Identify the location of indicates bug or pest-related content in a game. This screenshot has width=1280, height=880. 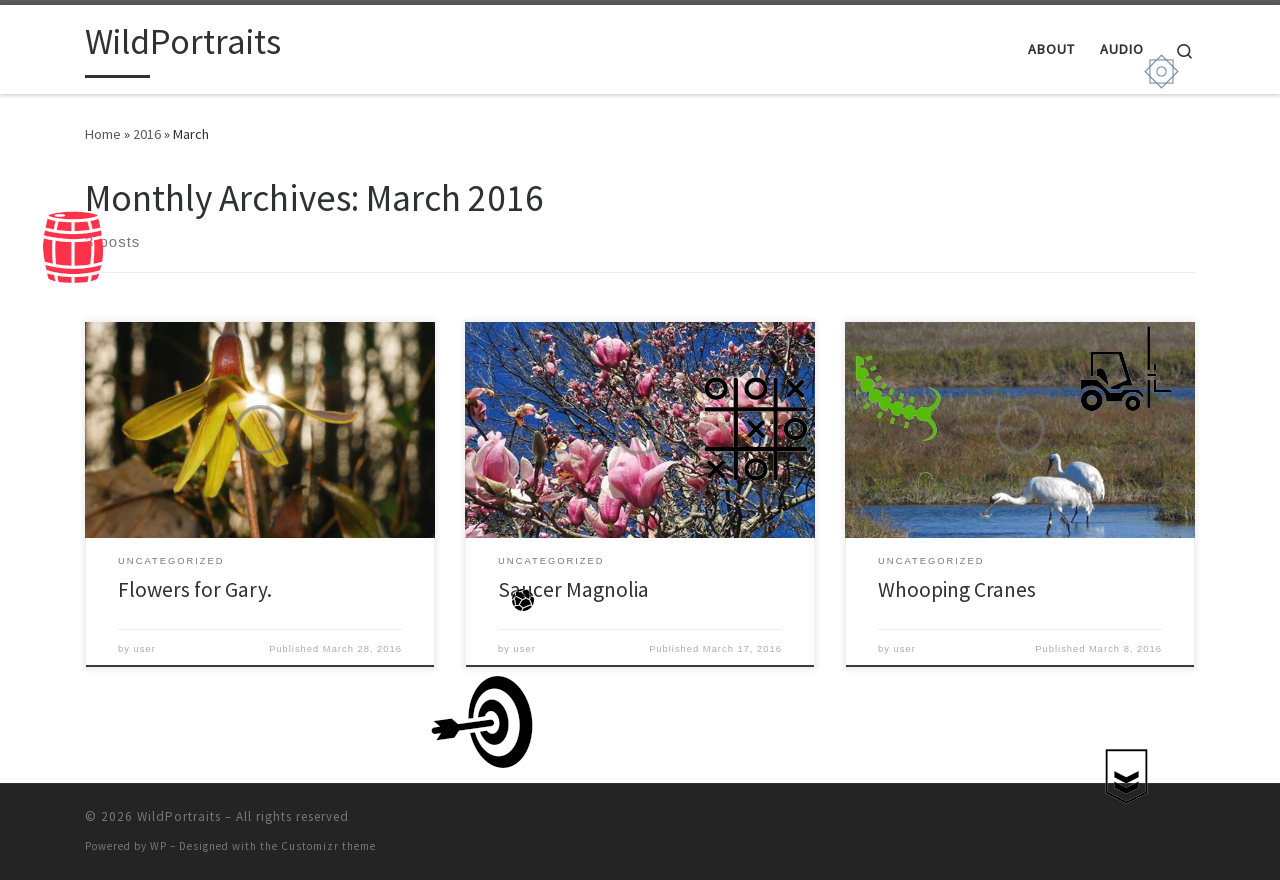
(898, 398).